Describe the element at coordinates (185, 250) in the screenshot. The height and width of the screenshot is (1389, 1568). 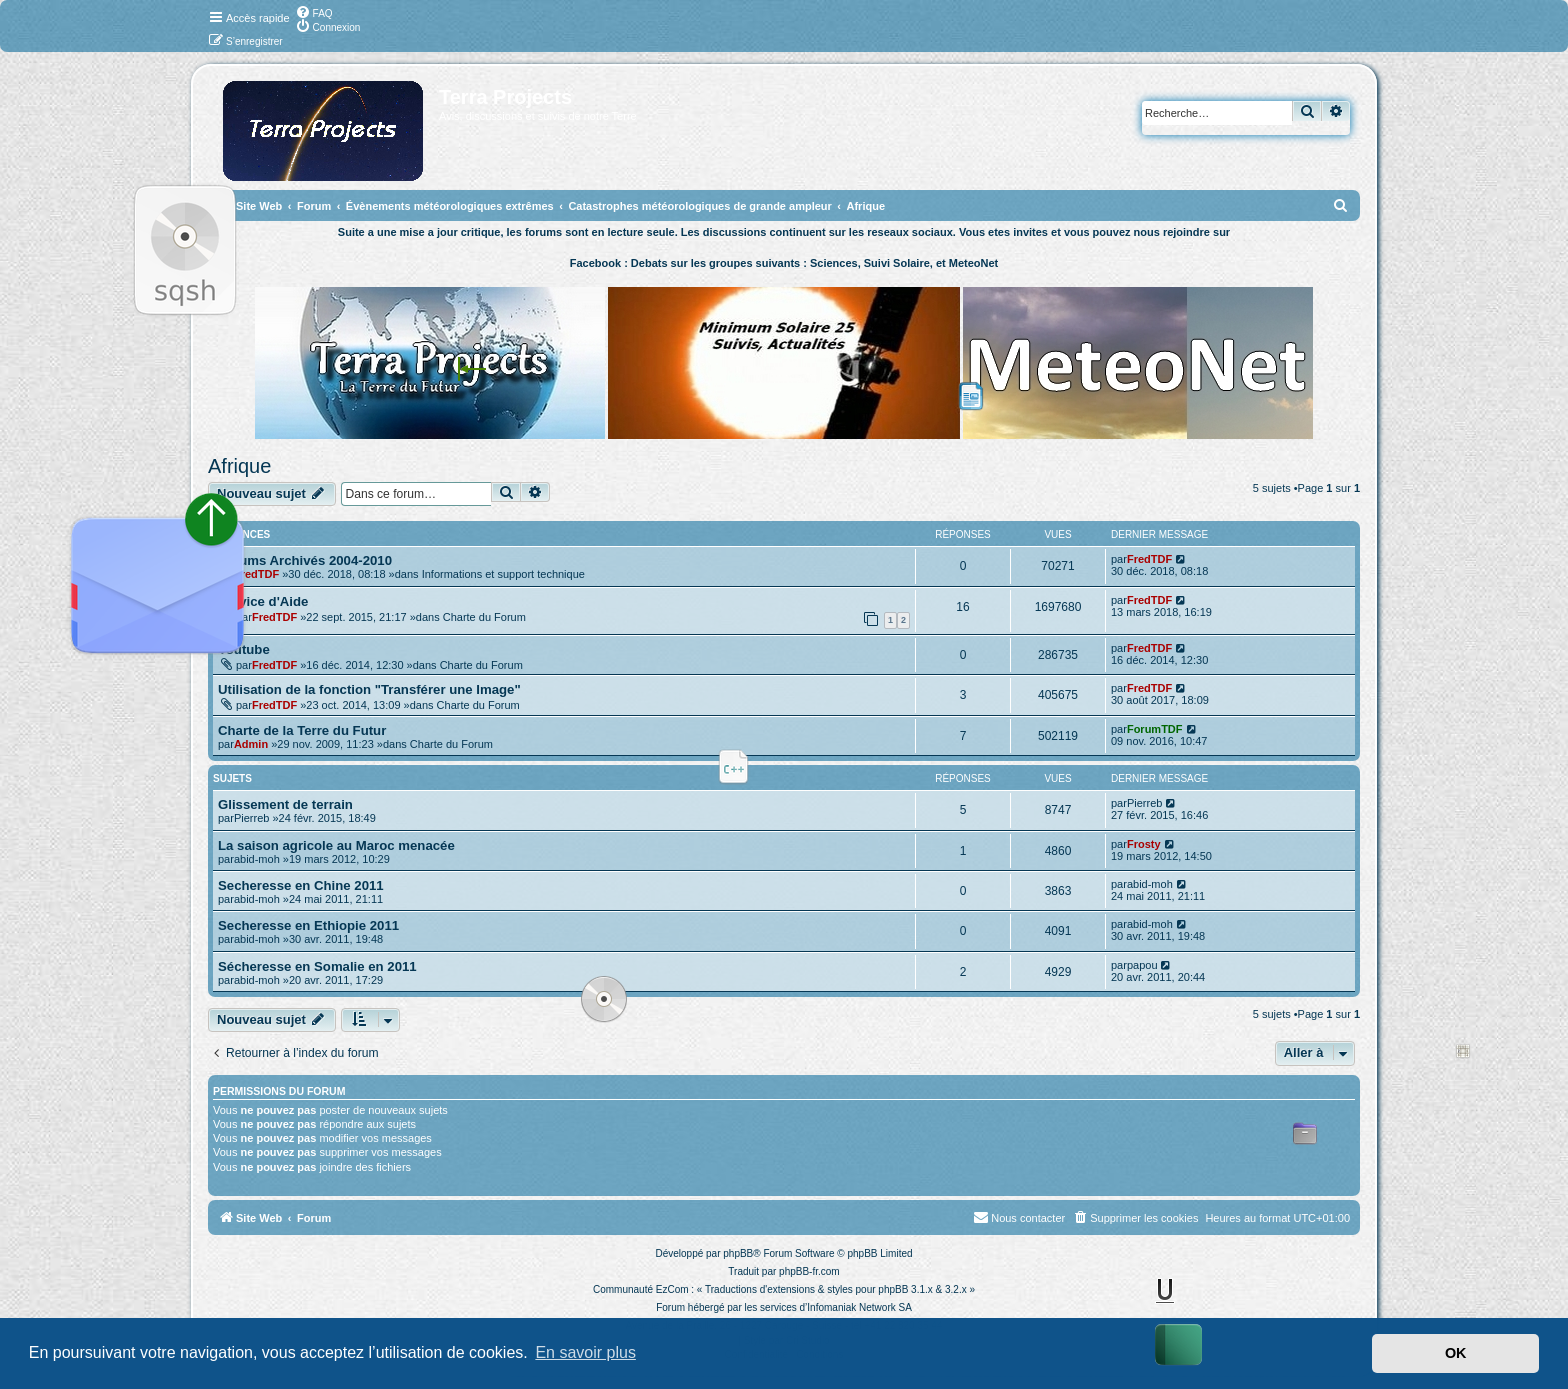
I see `a squashfs compressed filesystem archive file` at that location.